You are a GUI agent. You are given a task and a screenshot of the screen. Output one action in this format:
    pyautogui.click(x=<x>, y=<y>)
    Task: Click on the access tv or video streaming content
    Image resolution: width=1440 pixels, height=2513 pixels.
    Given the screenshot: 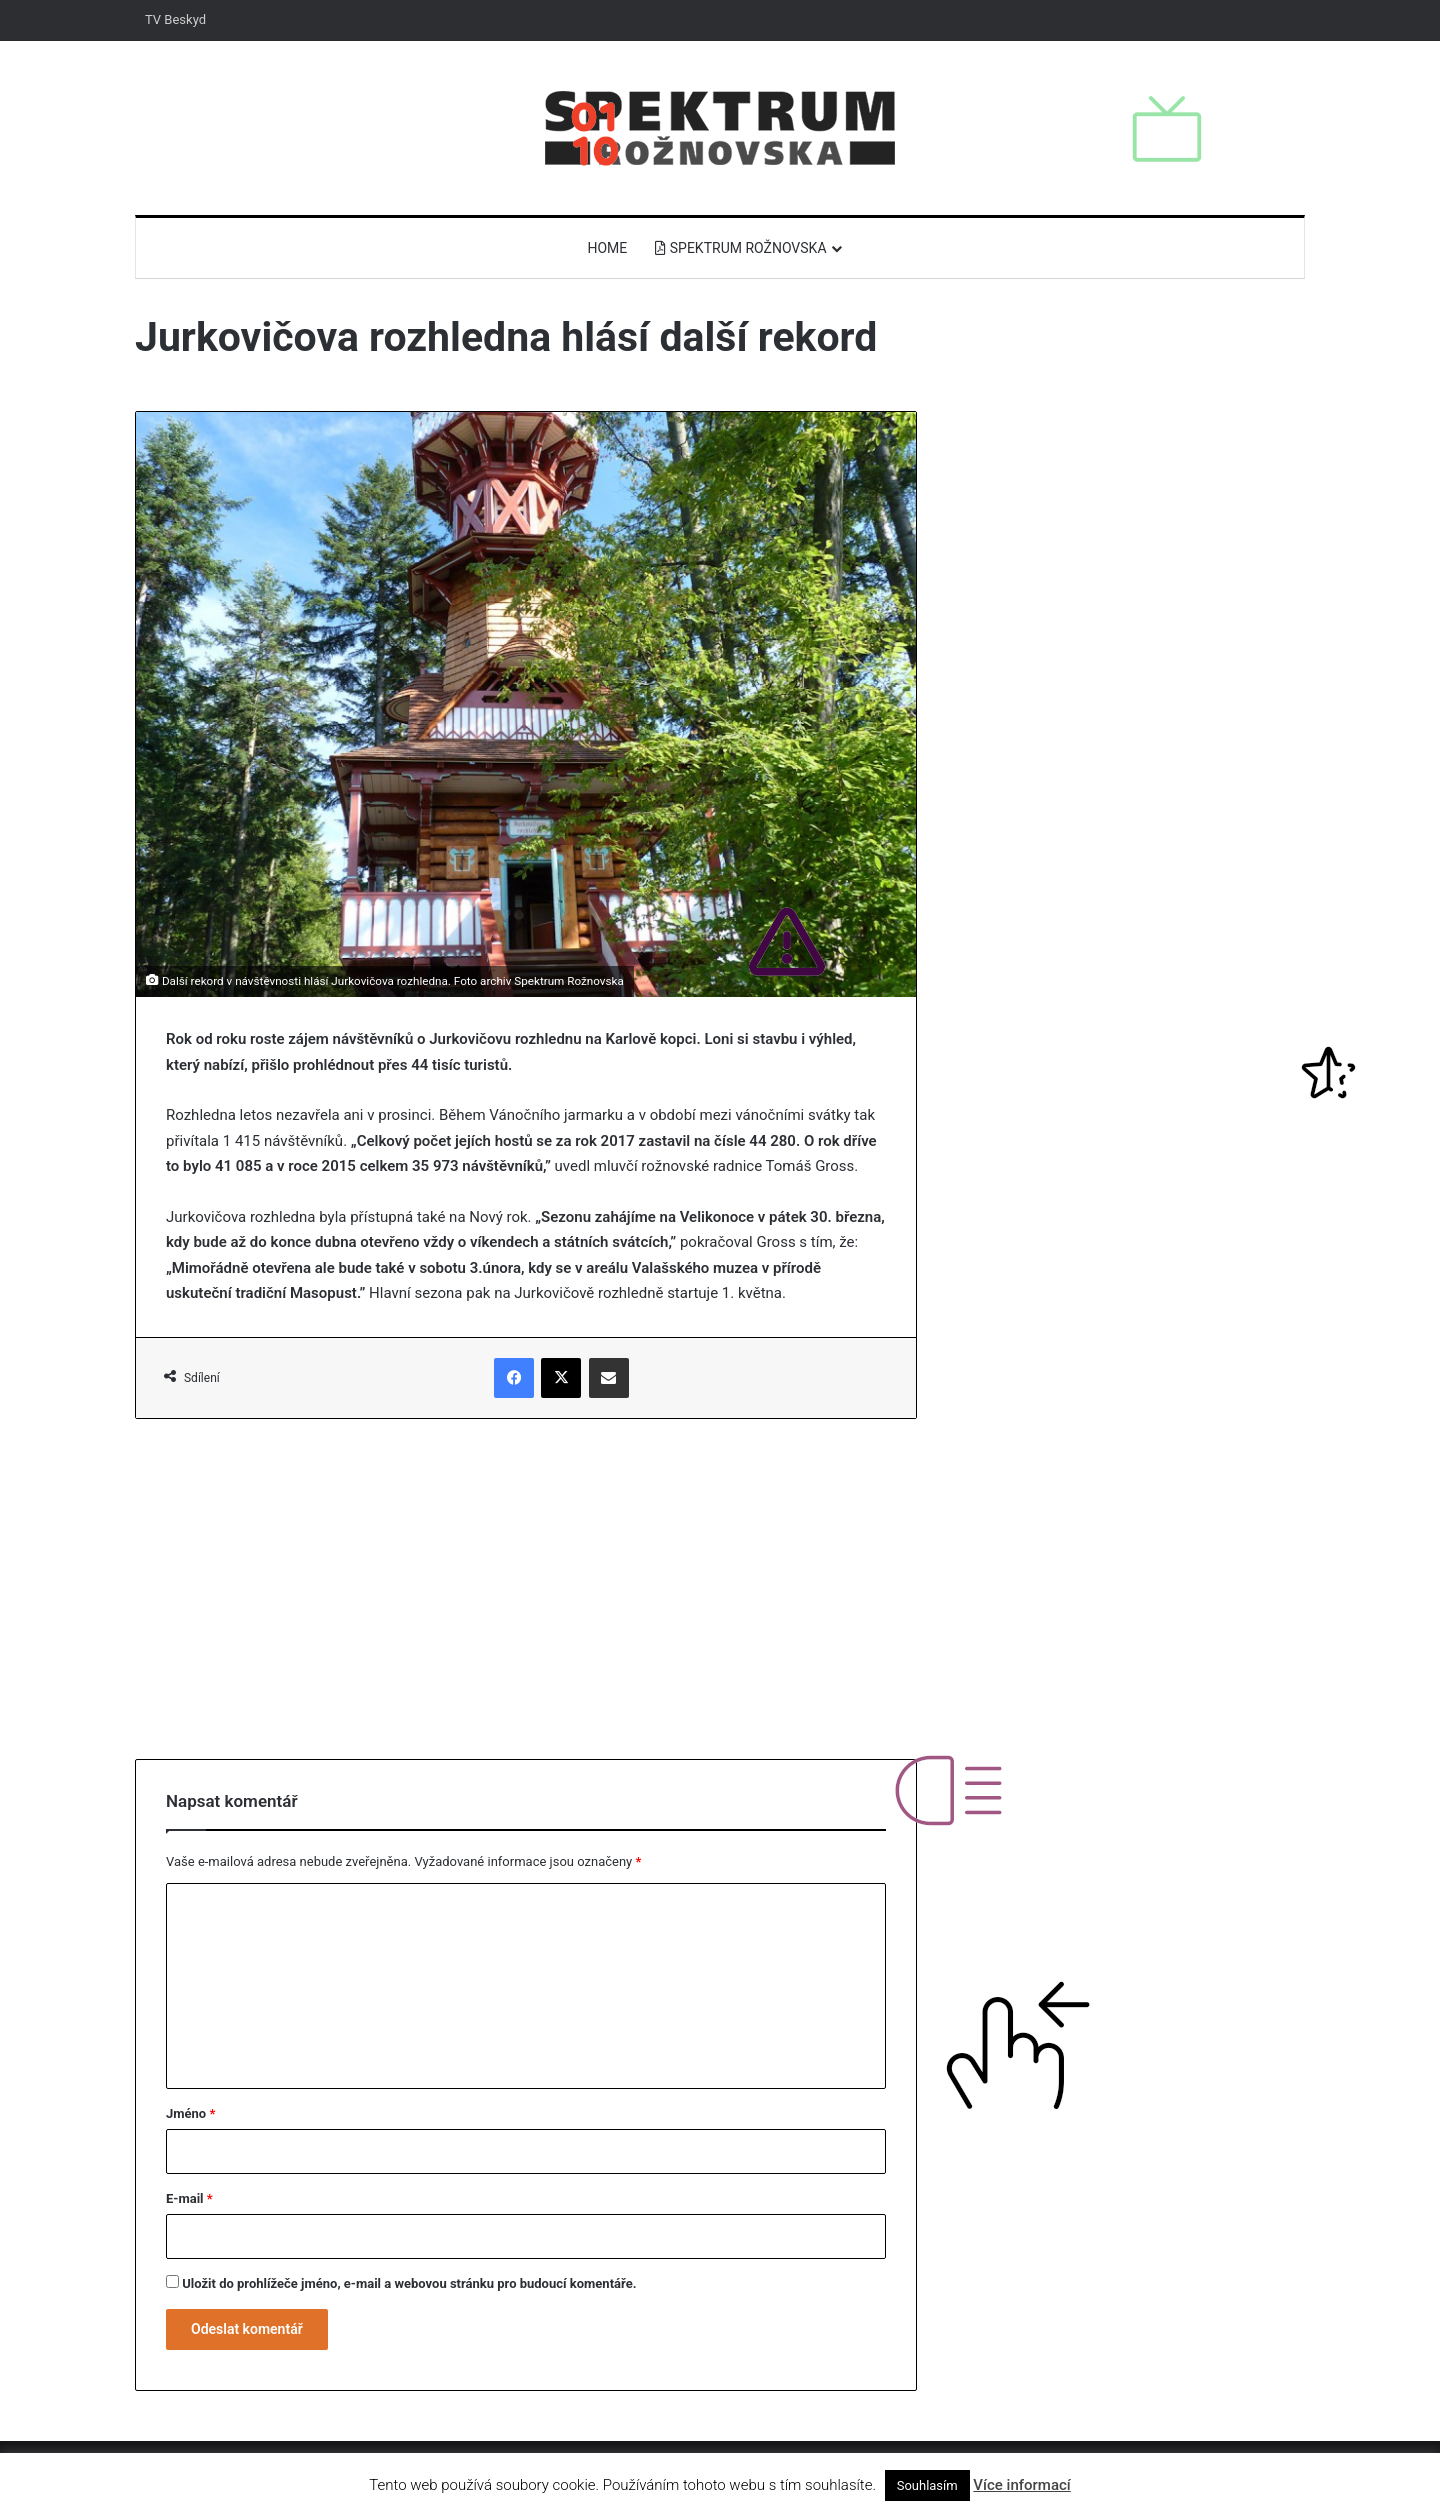 What is the action you would take?
    pyautogui.click(x=1167, y=133)
    